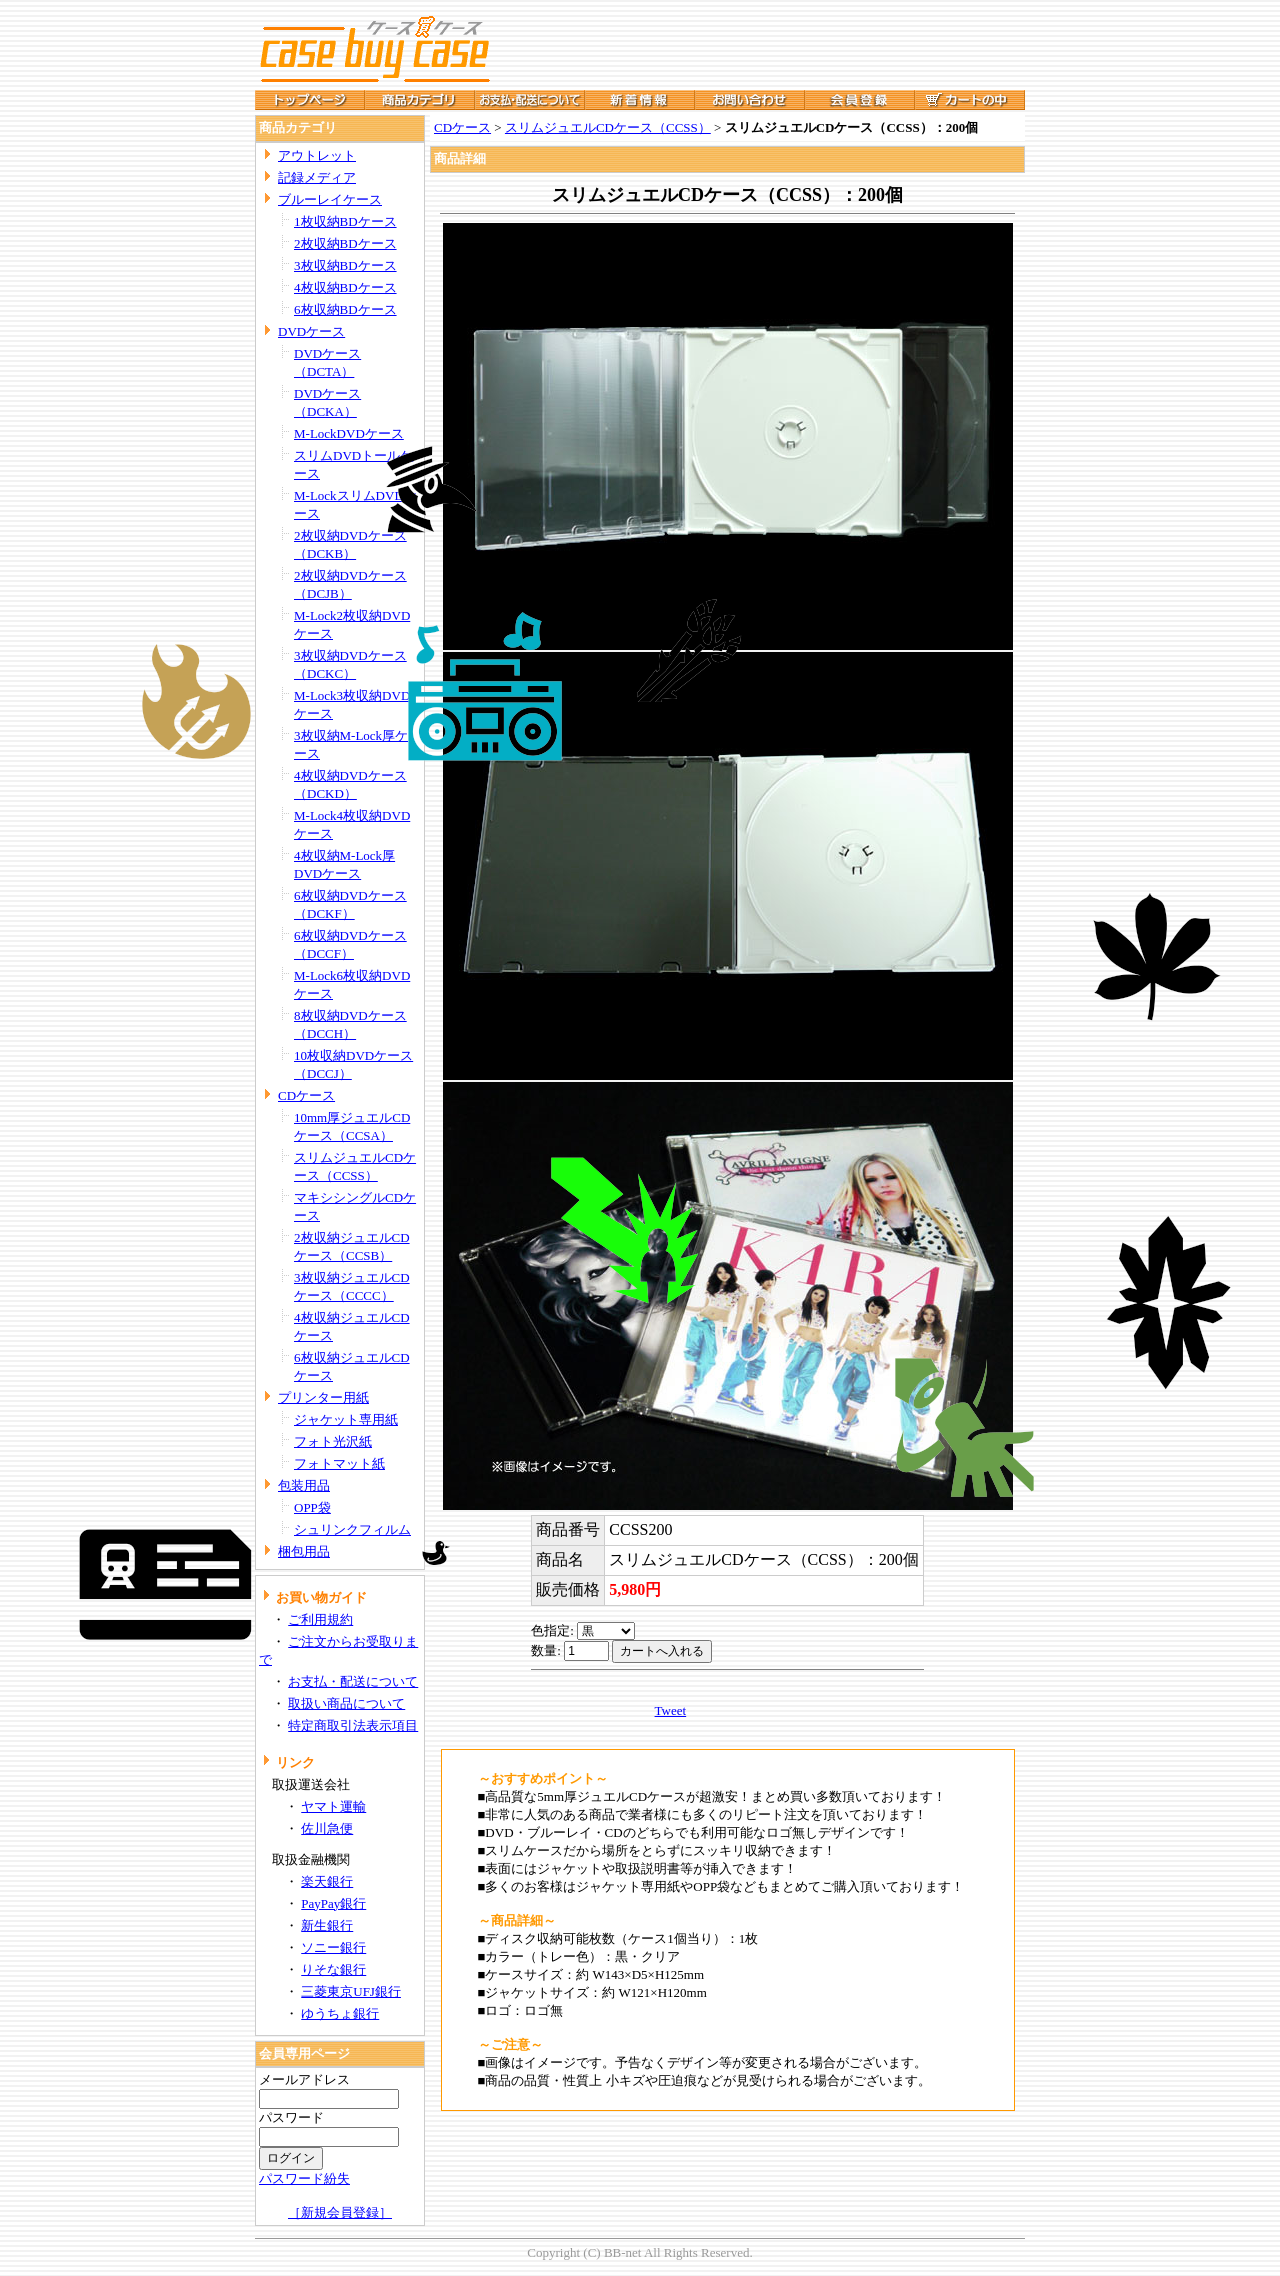 The image size is (1280, 2276). What do you see at coordinates (436, 1553) in the screenshot?
I see `access bath time or kids' mode features` at bounding box center [436, 1553].